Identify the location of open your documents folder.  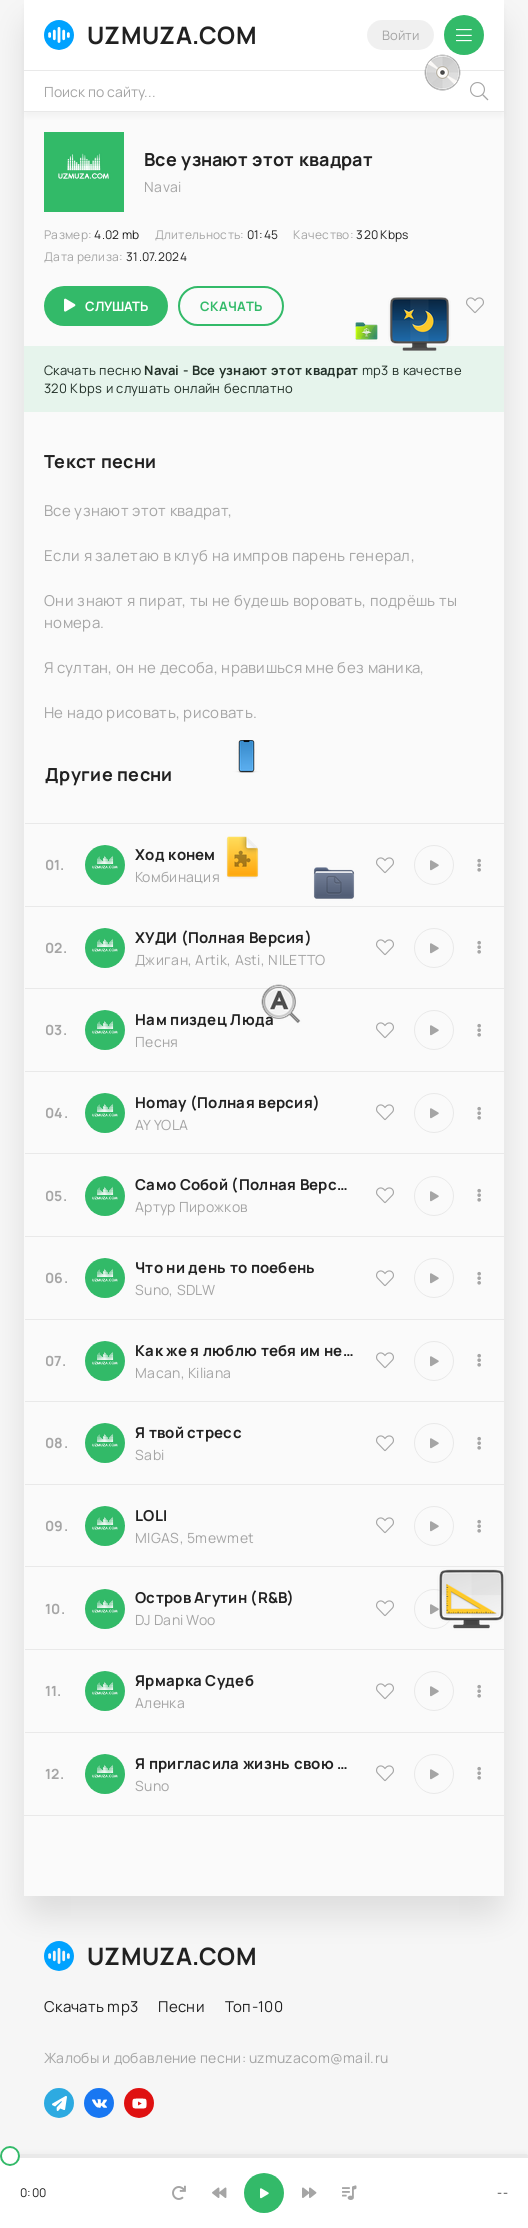
(334, 883).